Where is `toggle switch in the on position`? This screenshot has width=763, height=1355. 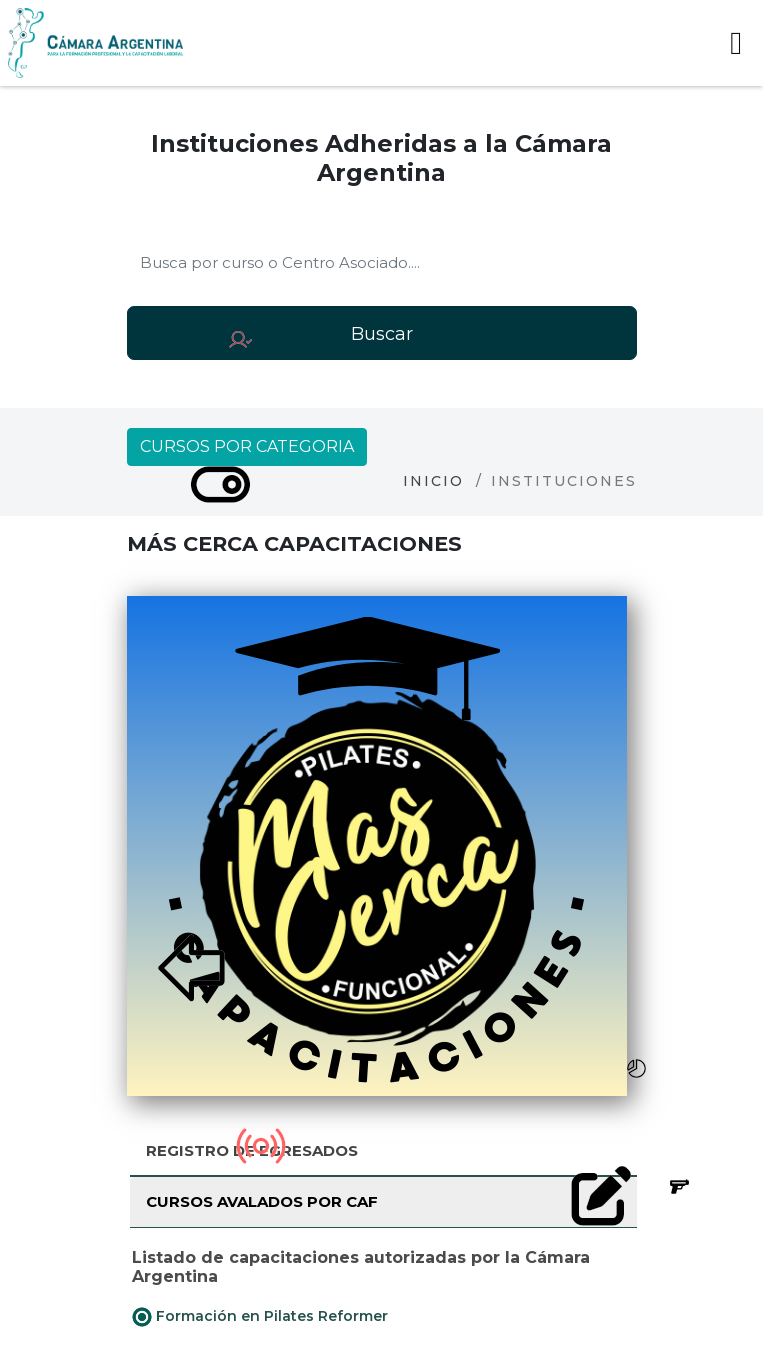 toggle switch in the on position is located at coordinates (220, 484).